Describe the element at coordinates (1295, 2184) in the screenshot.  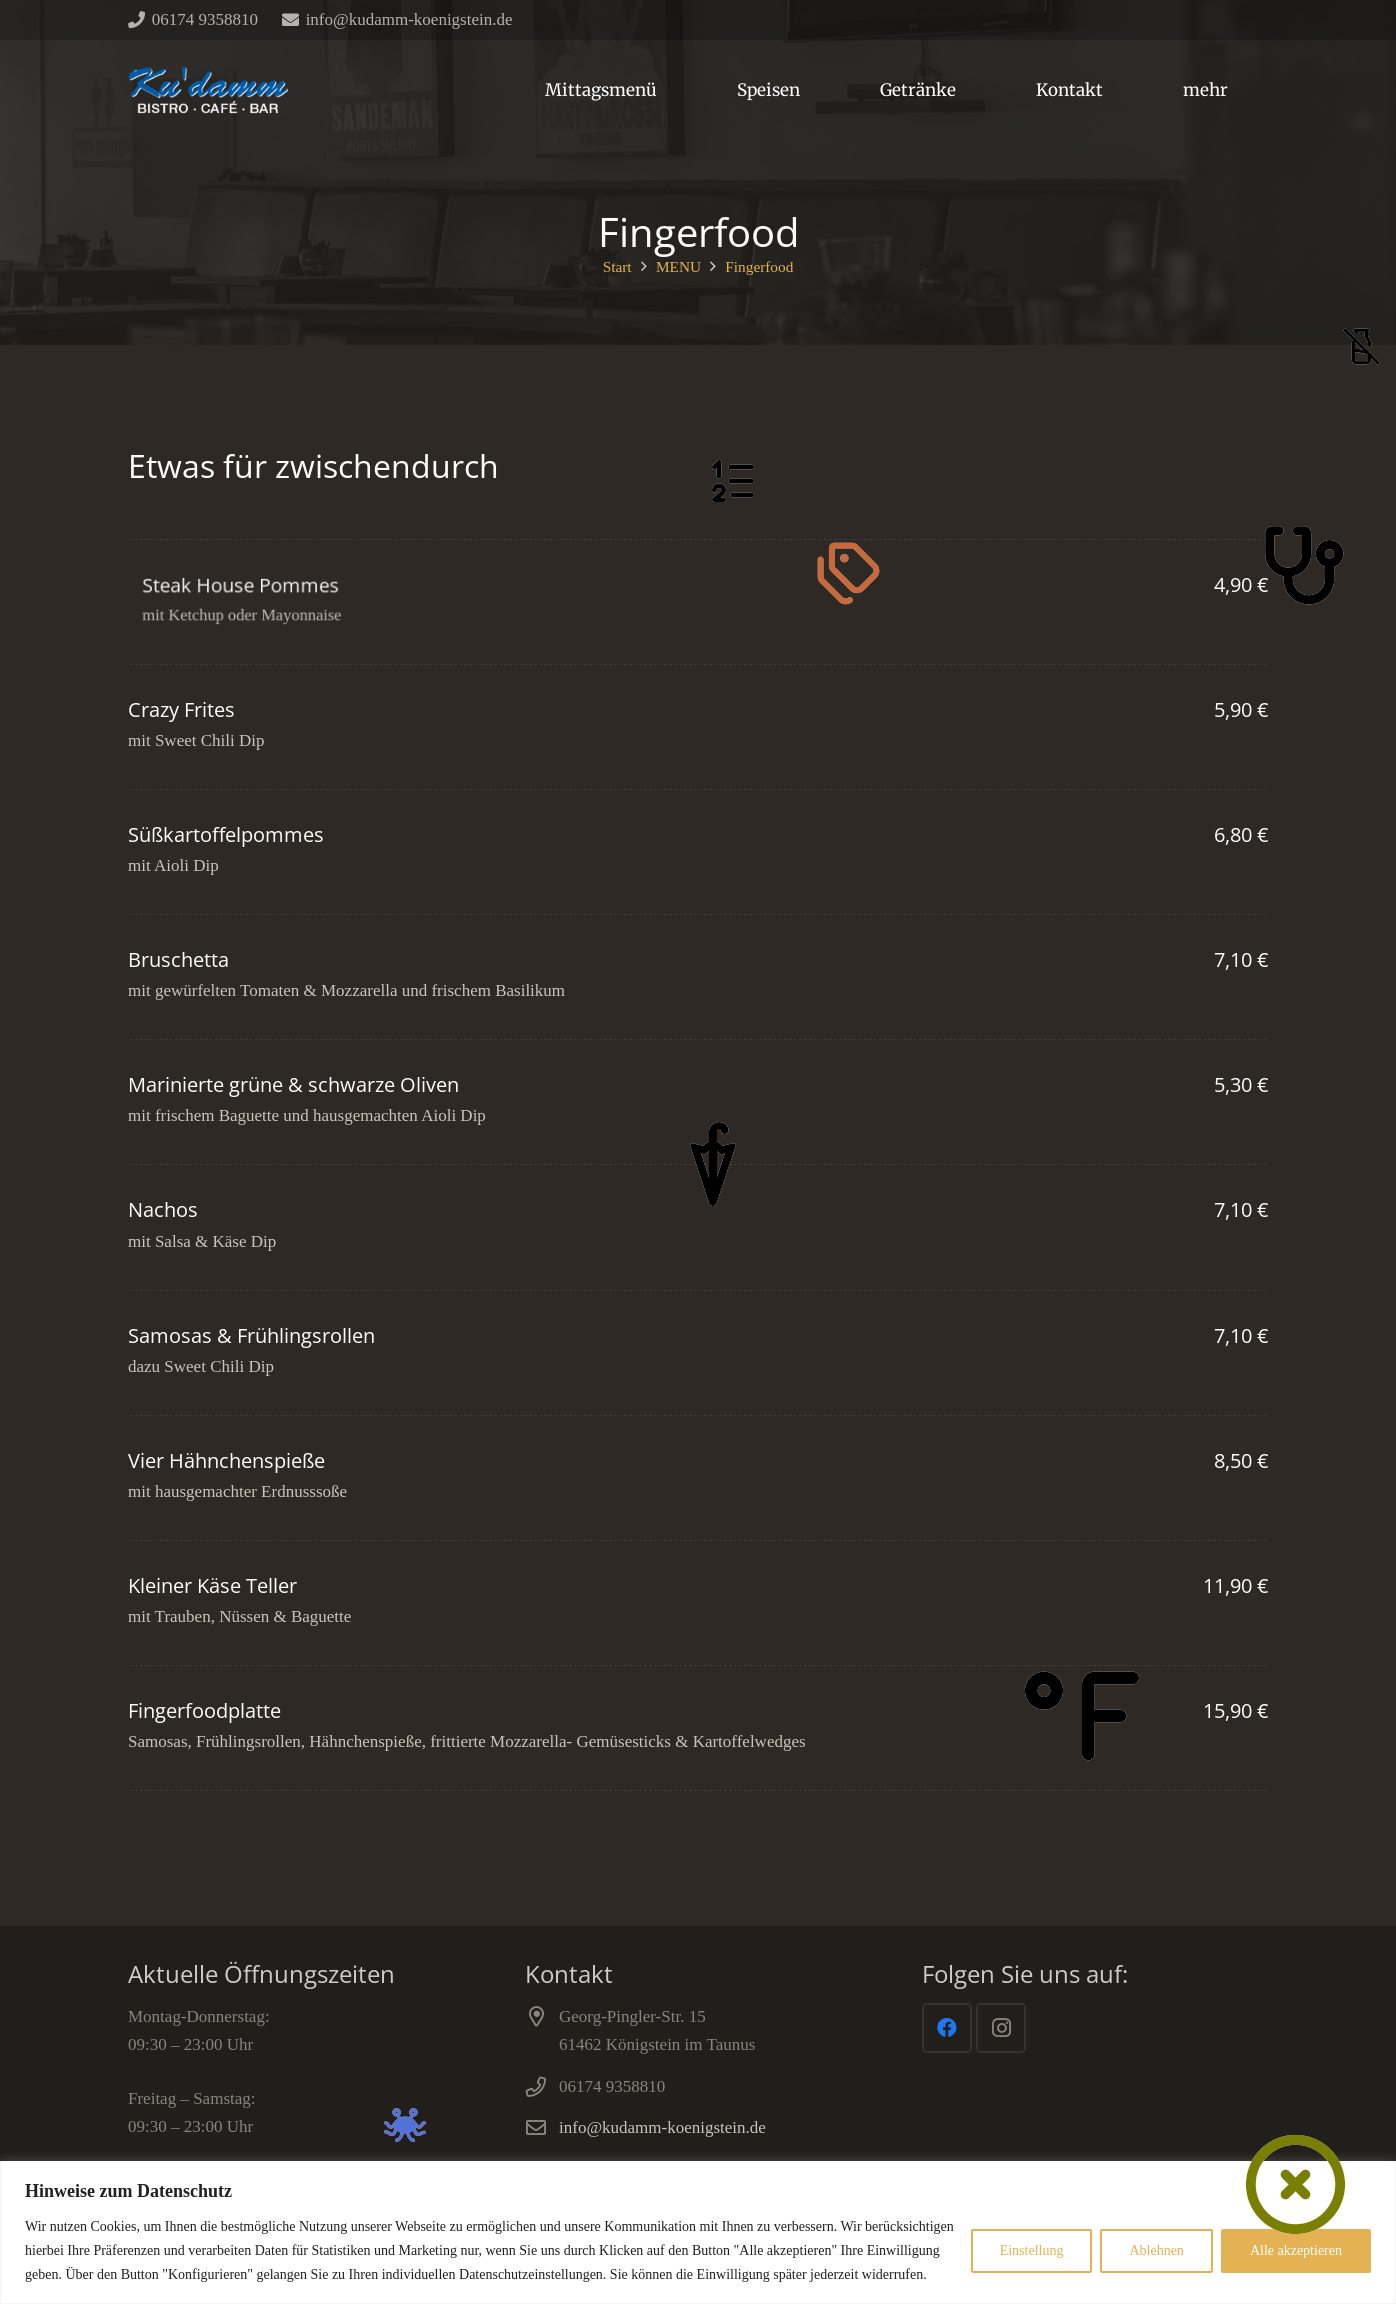
I see `close or dismiss a dialog` at that location.